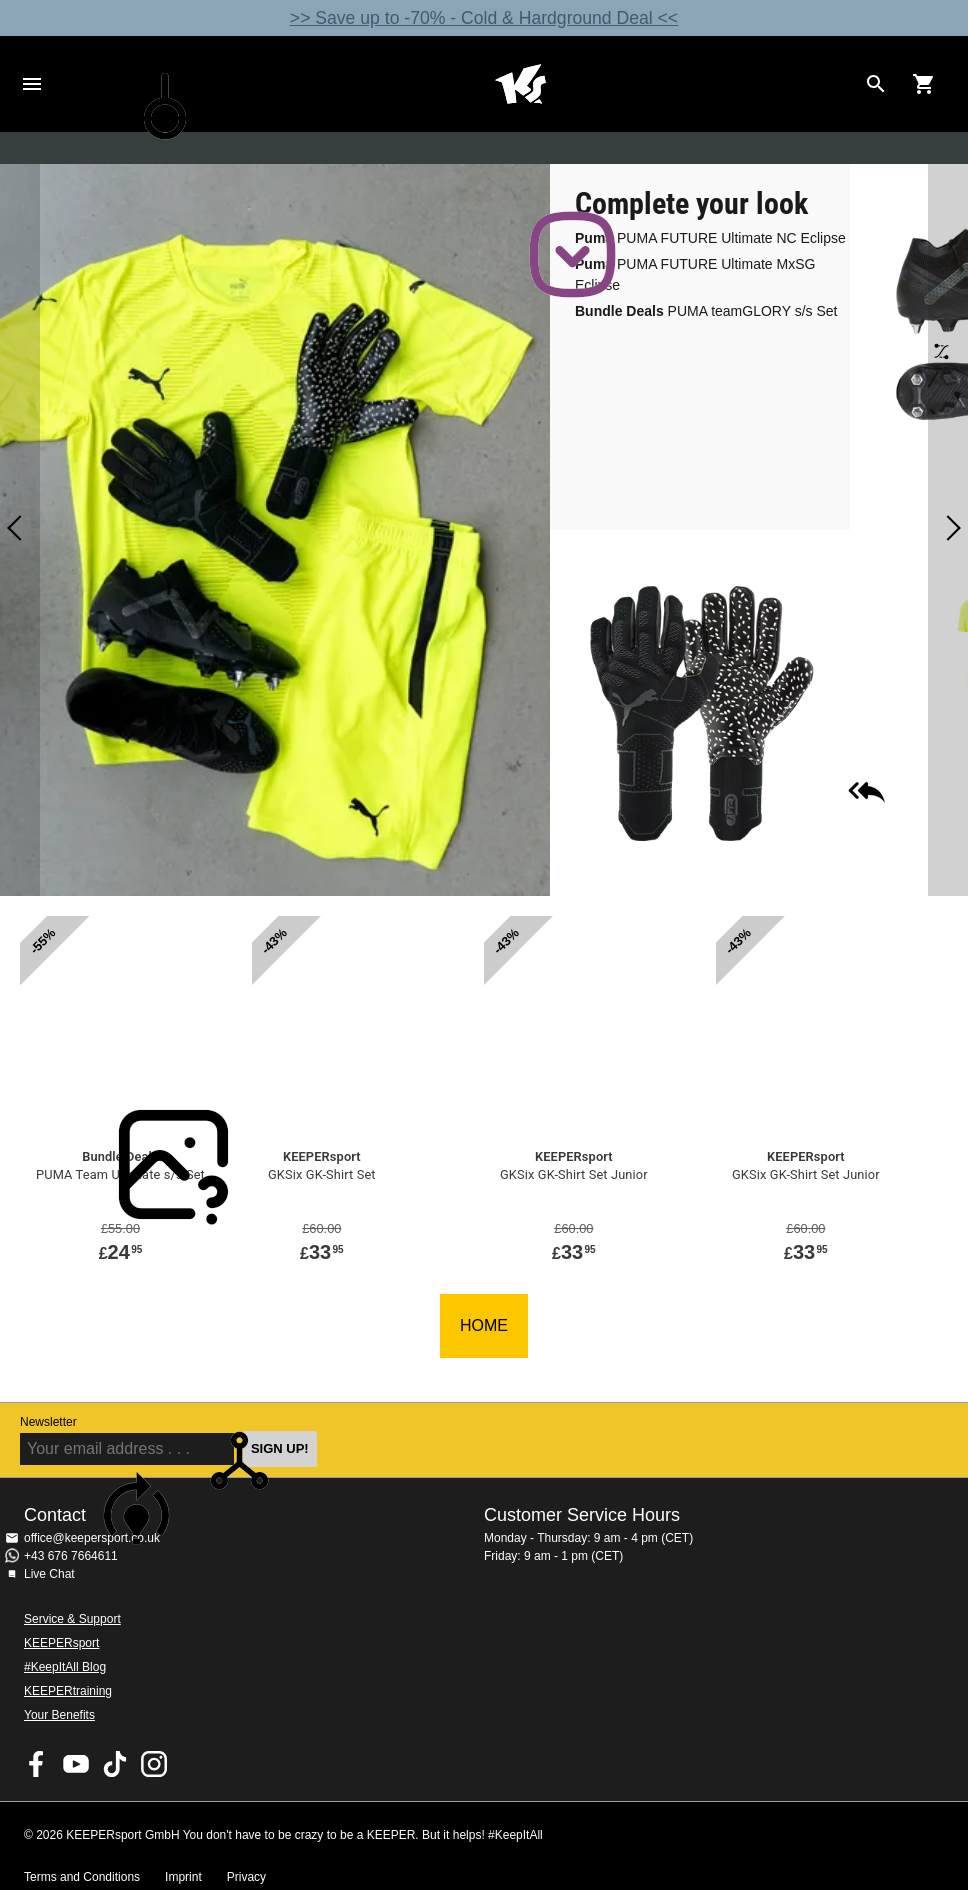  What do you see at coordinates (136, 1511) in the screenshot?
I see `indicates model training in progress` at bounding box center [136, 1511].